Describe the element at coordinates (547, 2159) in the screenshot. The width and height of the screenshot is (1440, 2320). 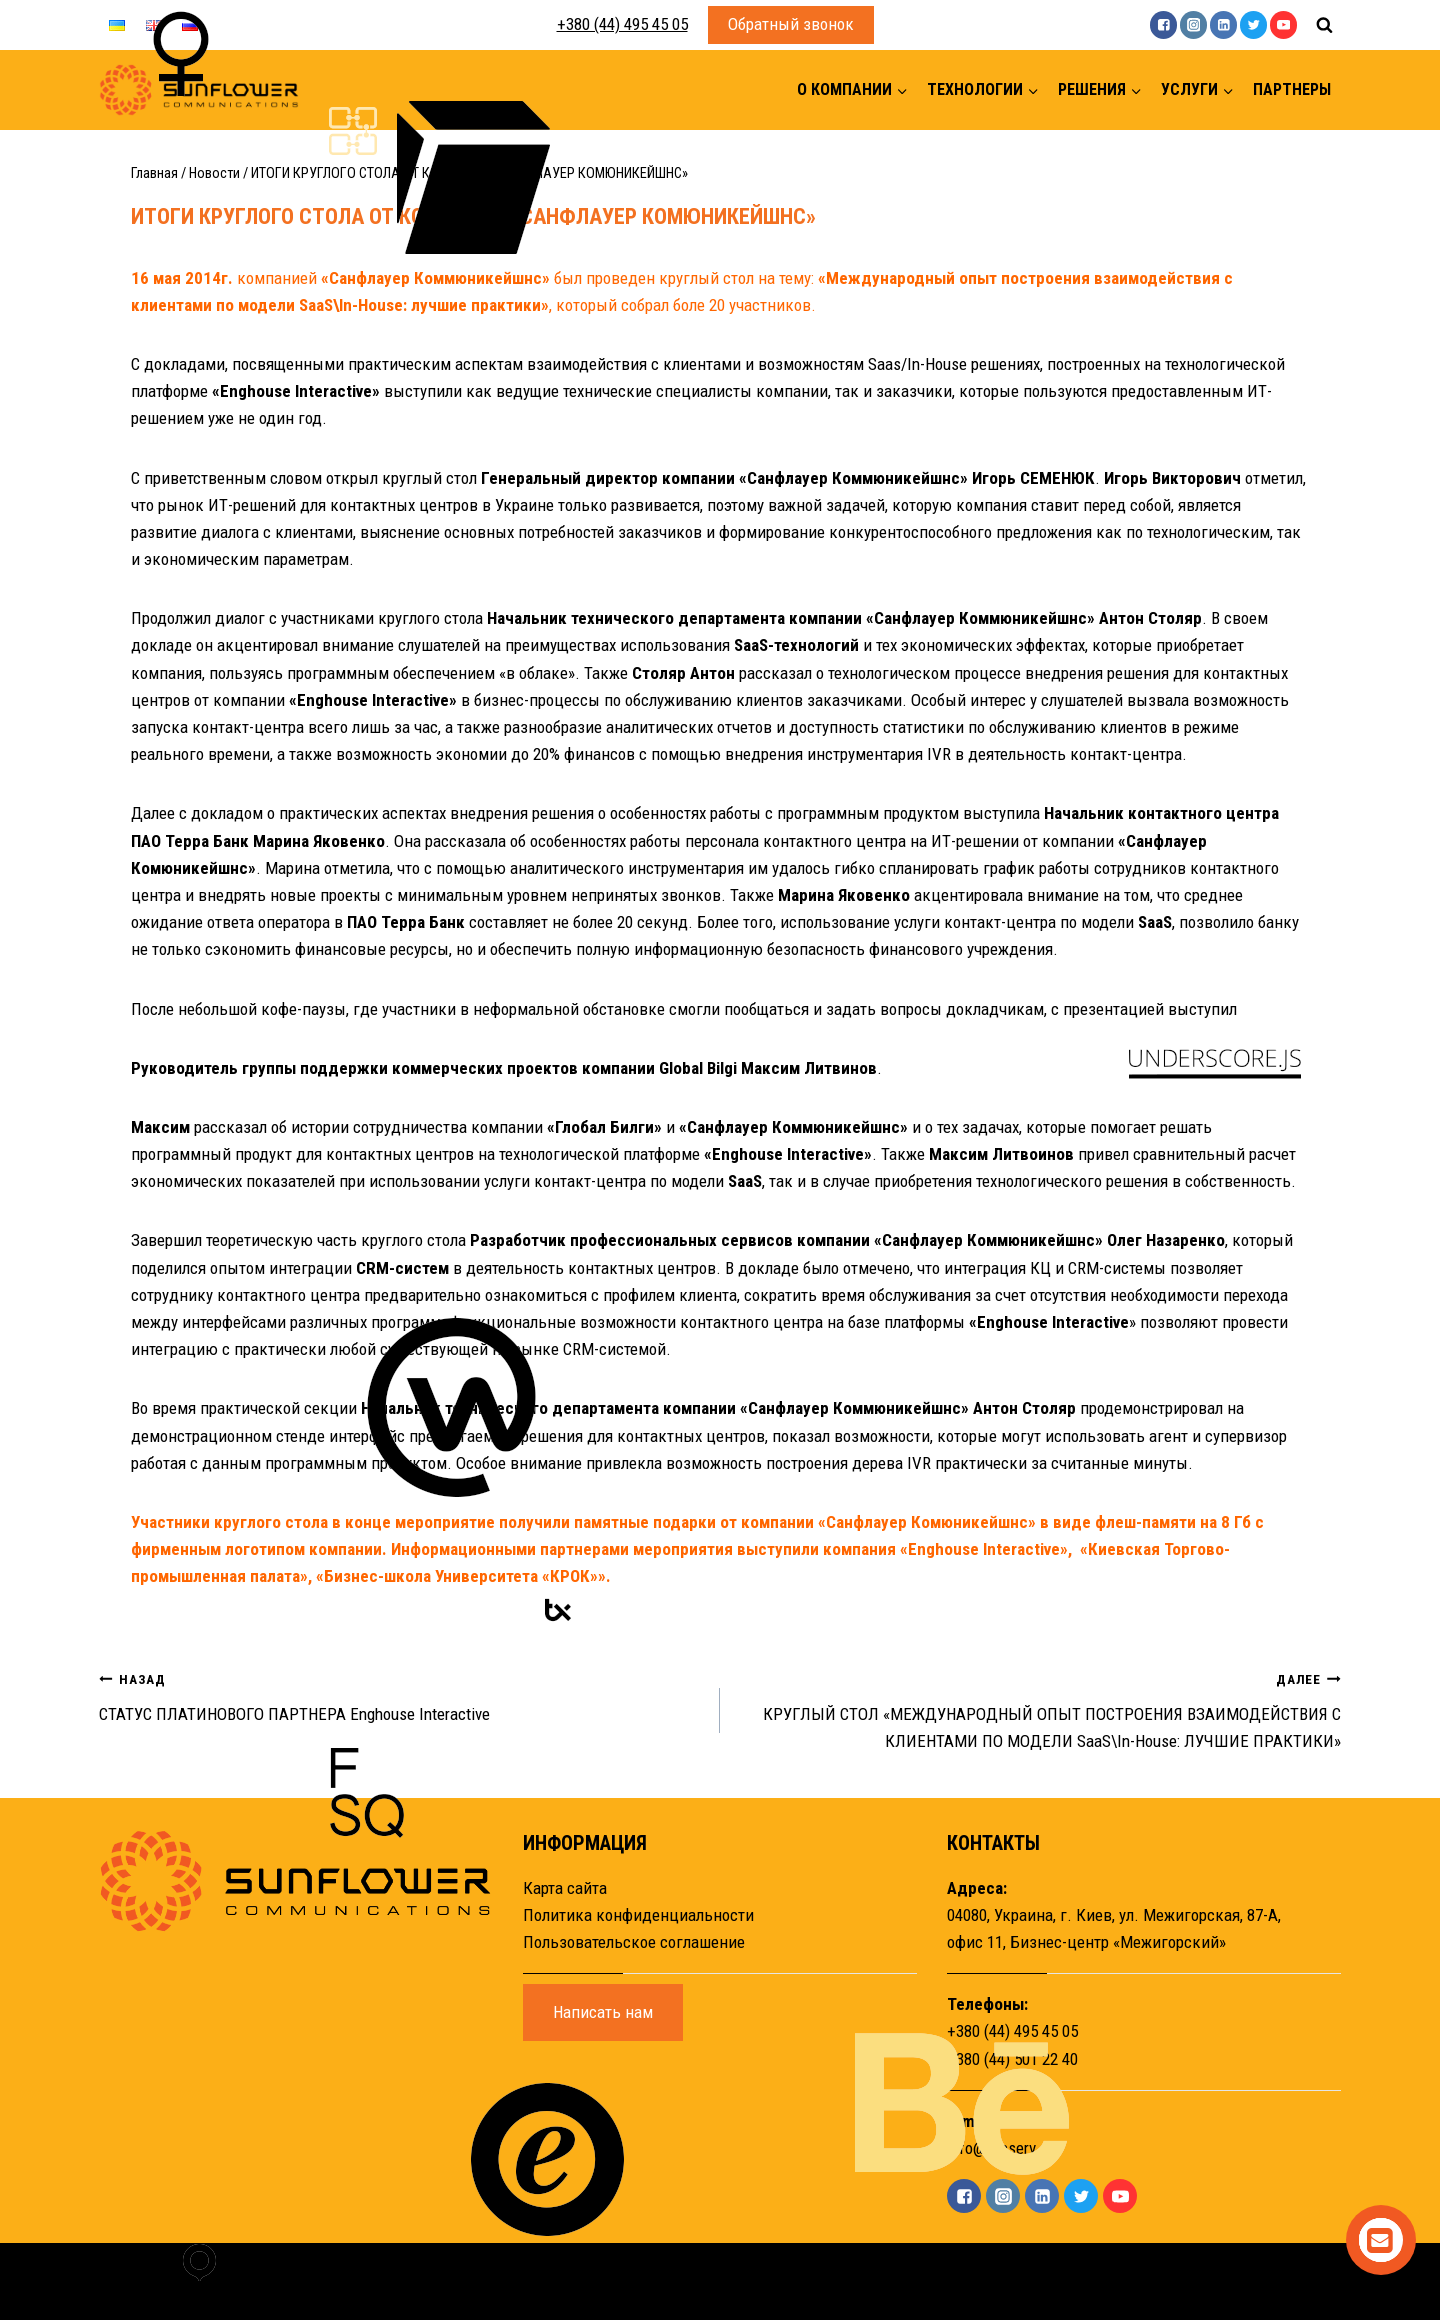
I see `trusted shops certification badge indicating verified seller status` at that location.